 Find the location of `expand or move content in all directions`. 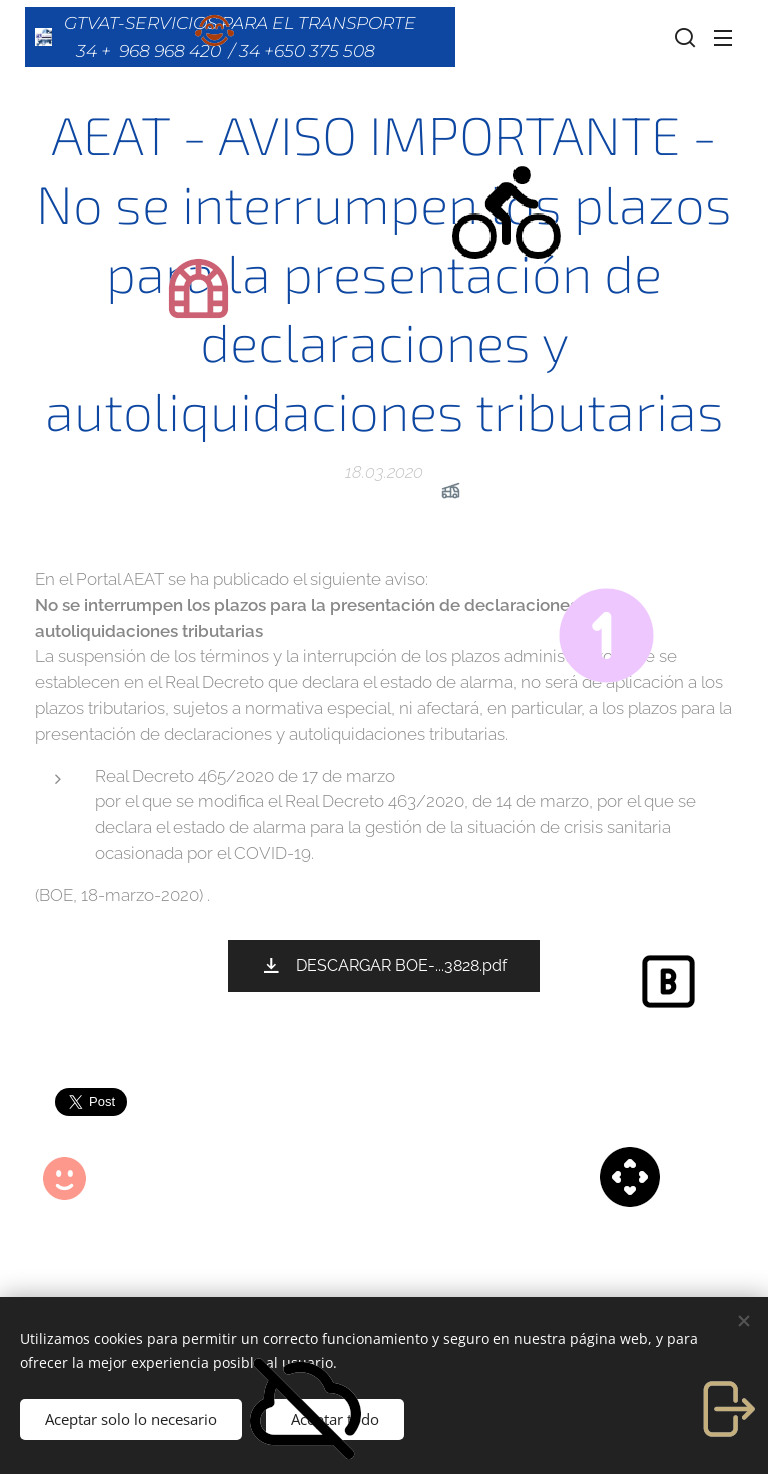

expand or move content in all directions is located at coordinates (630, 1177).